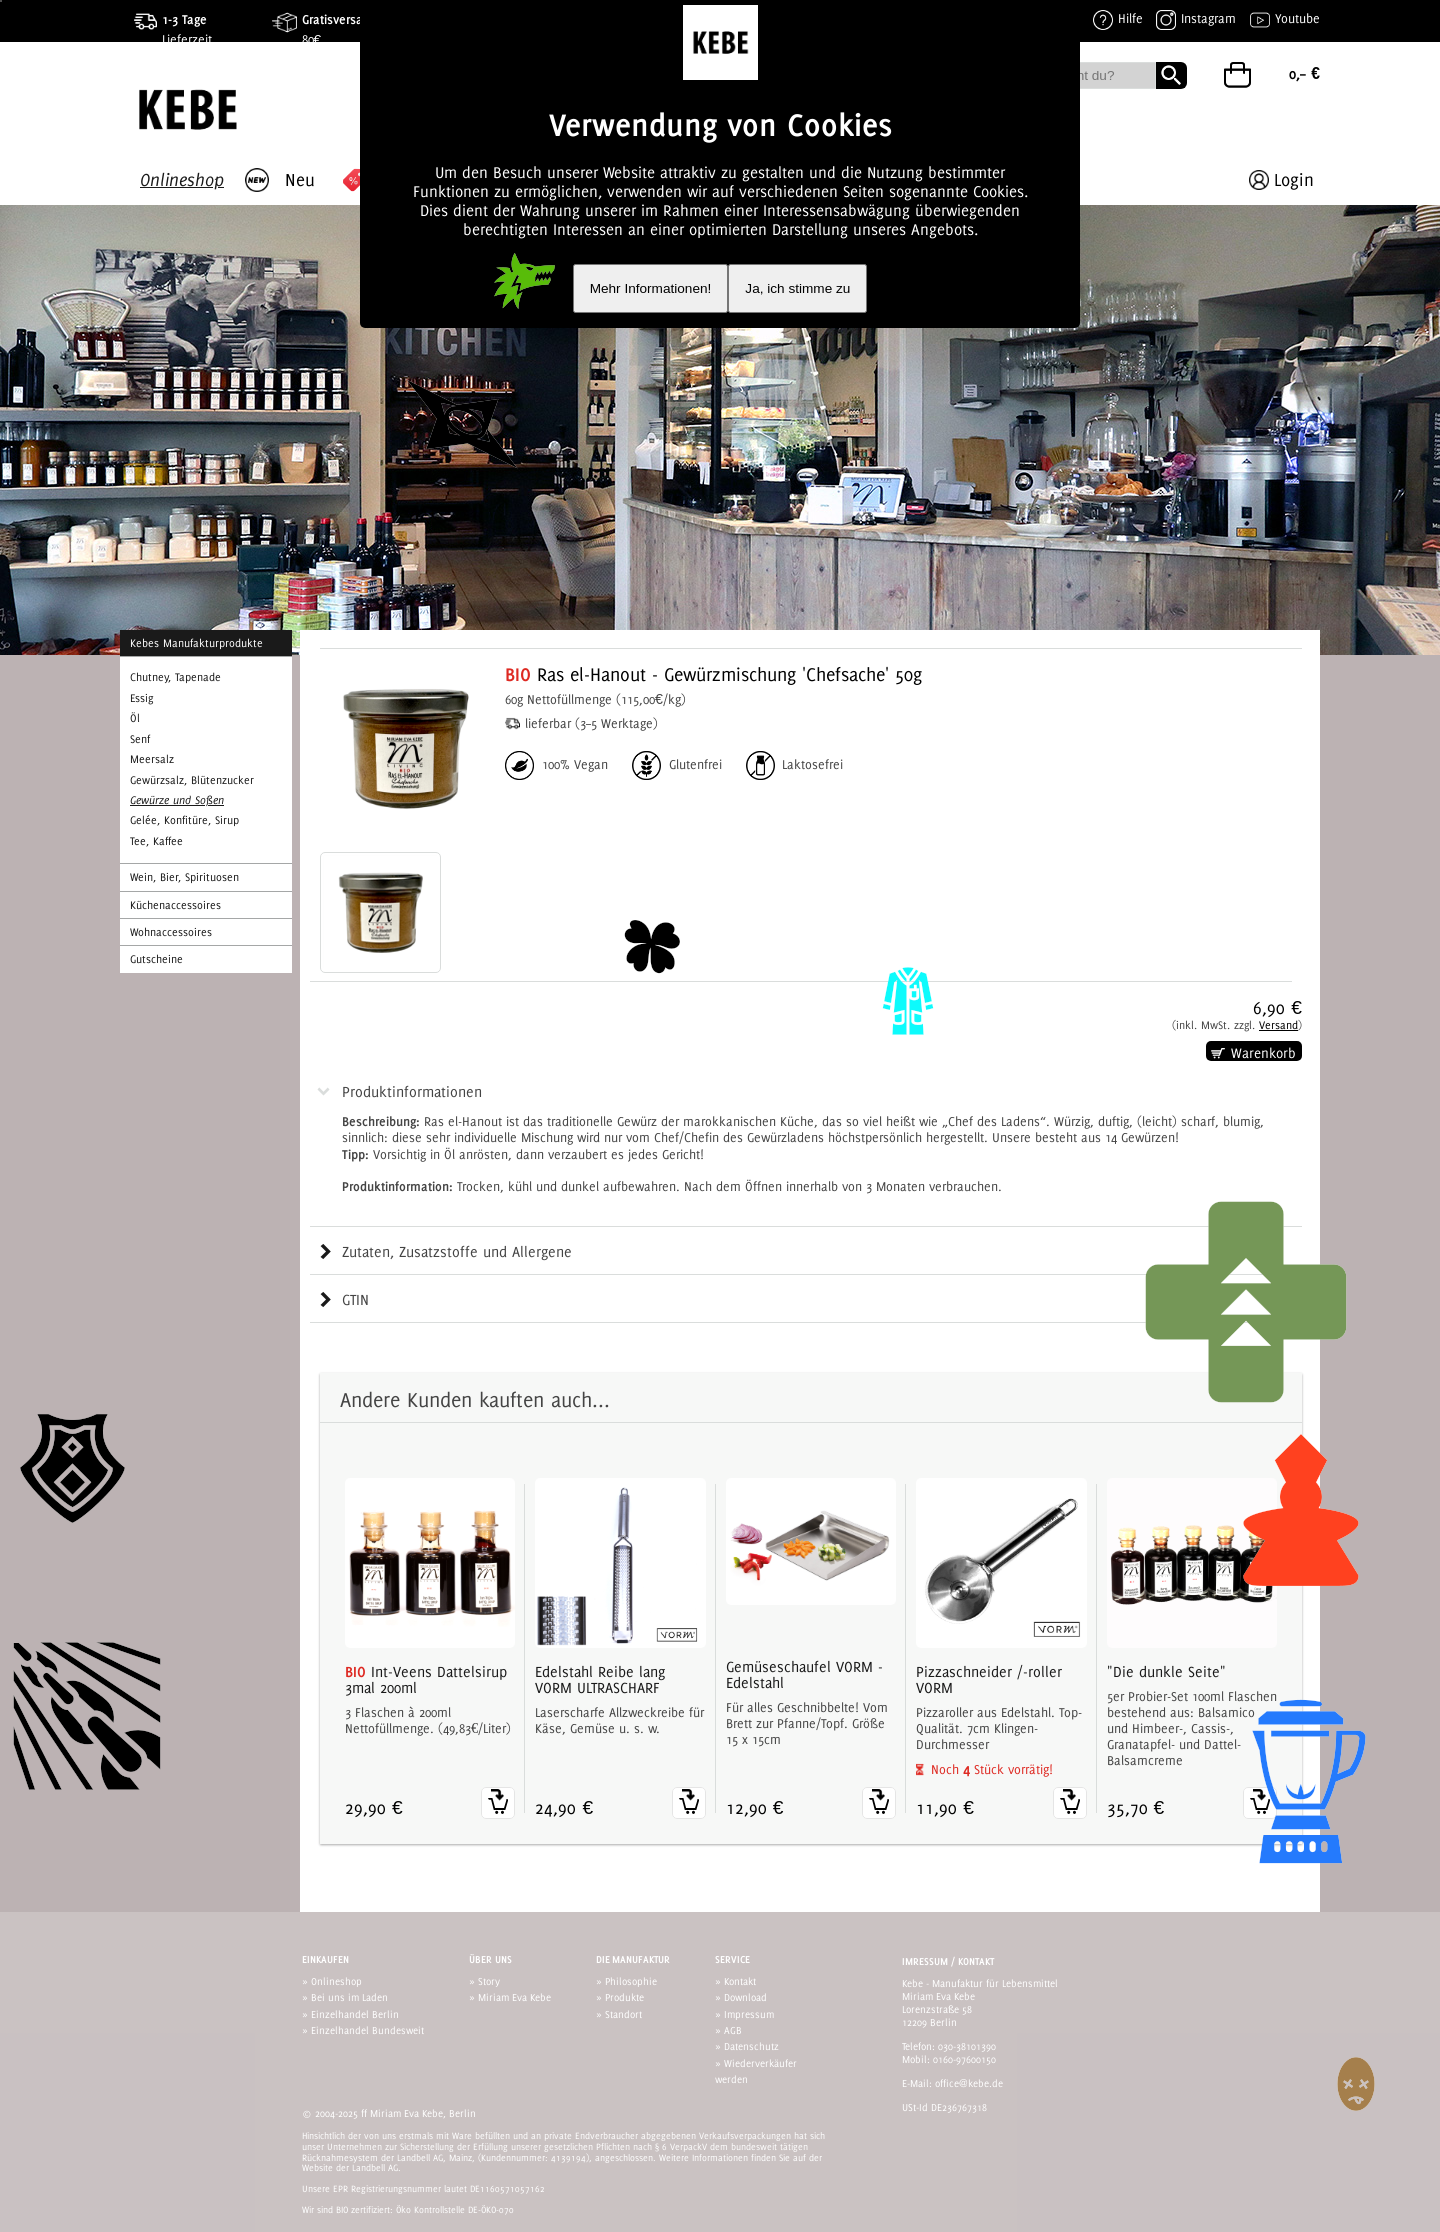 The image size is (1440, 2232). What do you see at coordinates (87, 1716) in the screenshot?
I see `represents the andromeda galaxy or cosmic chain element` at bounding box center [87, 1716].